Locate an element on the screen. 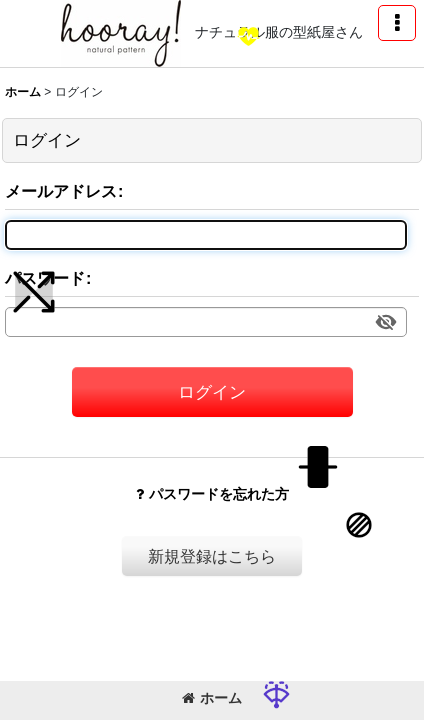  shuffle or randomize playback order is located at coordinates (34, 292).